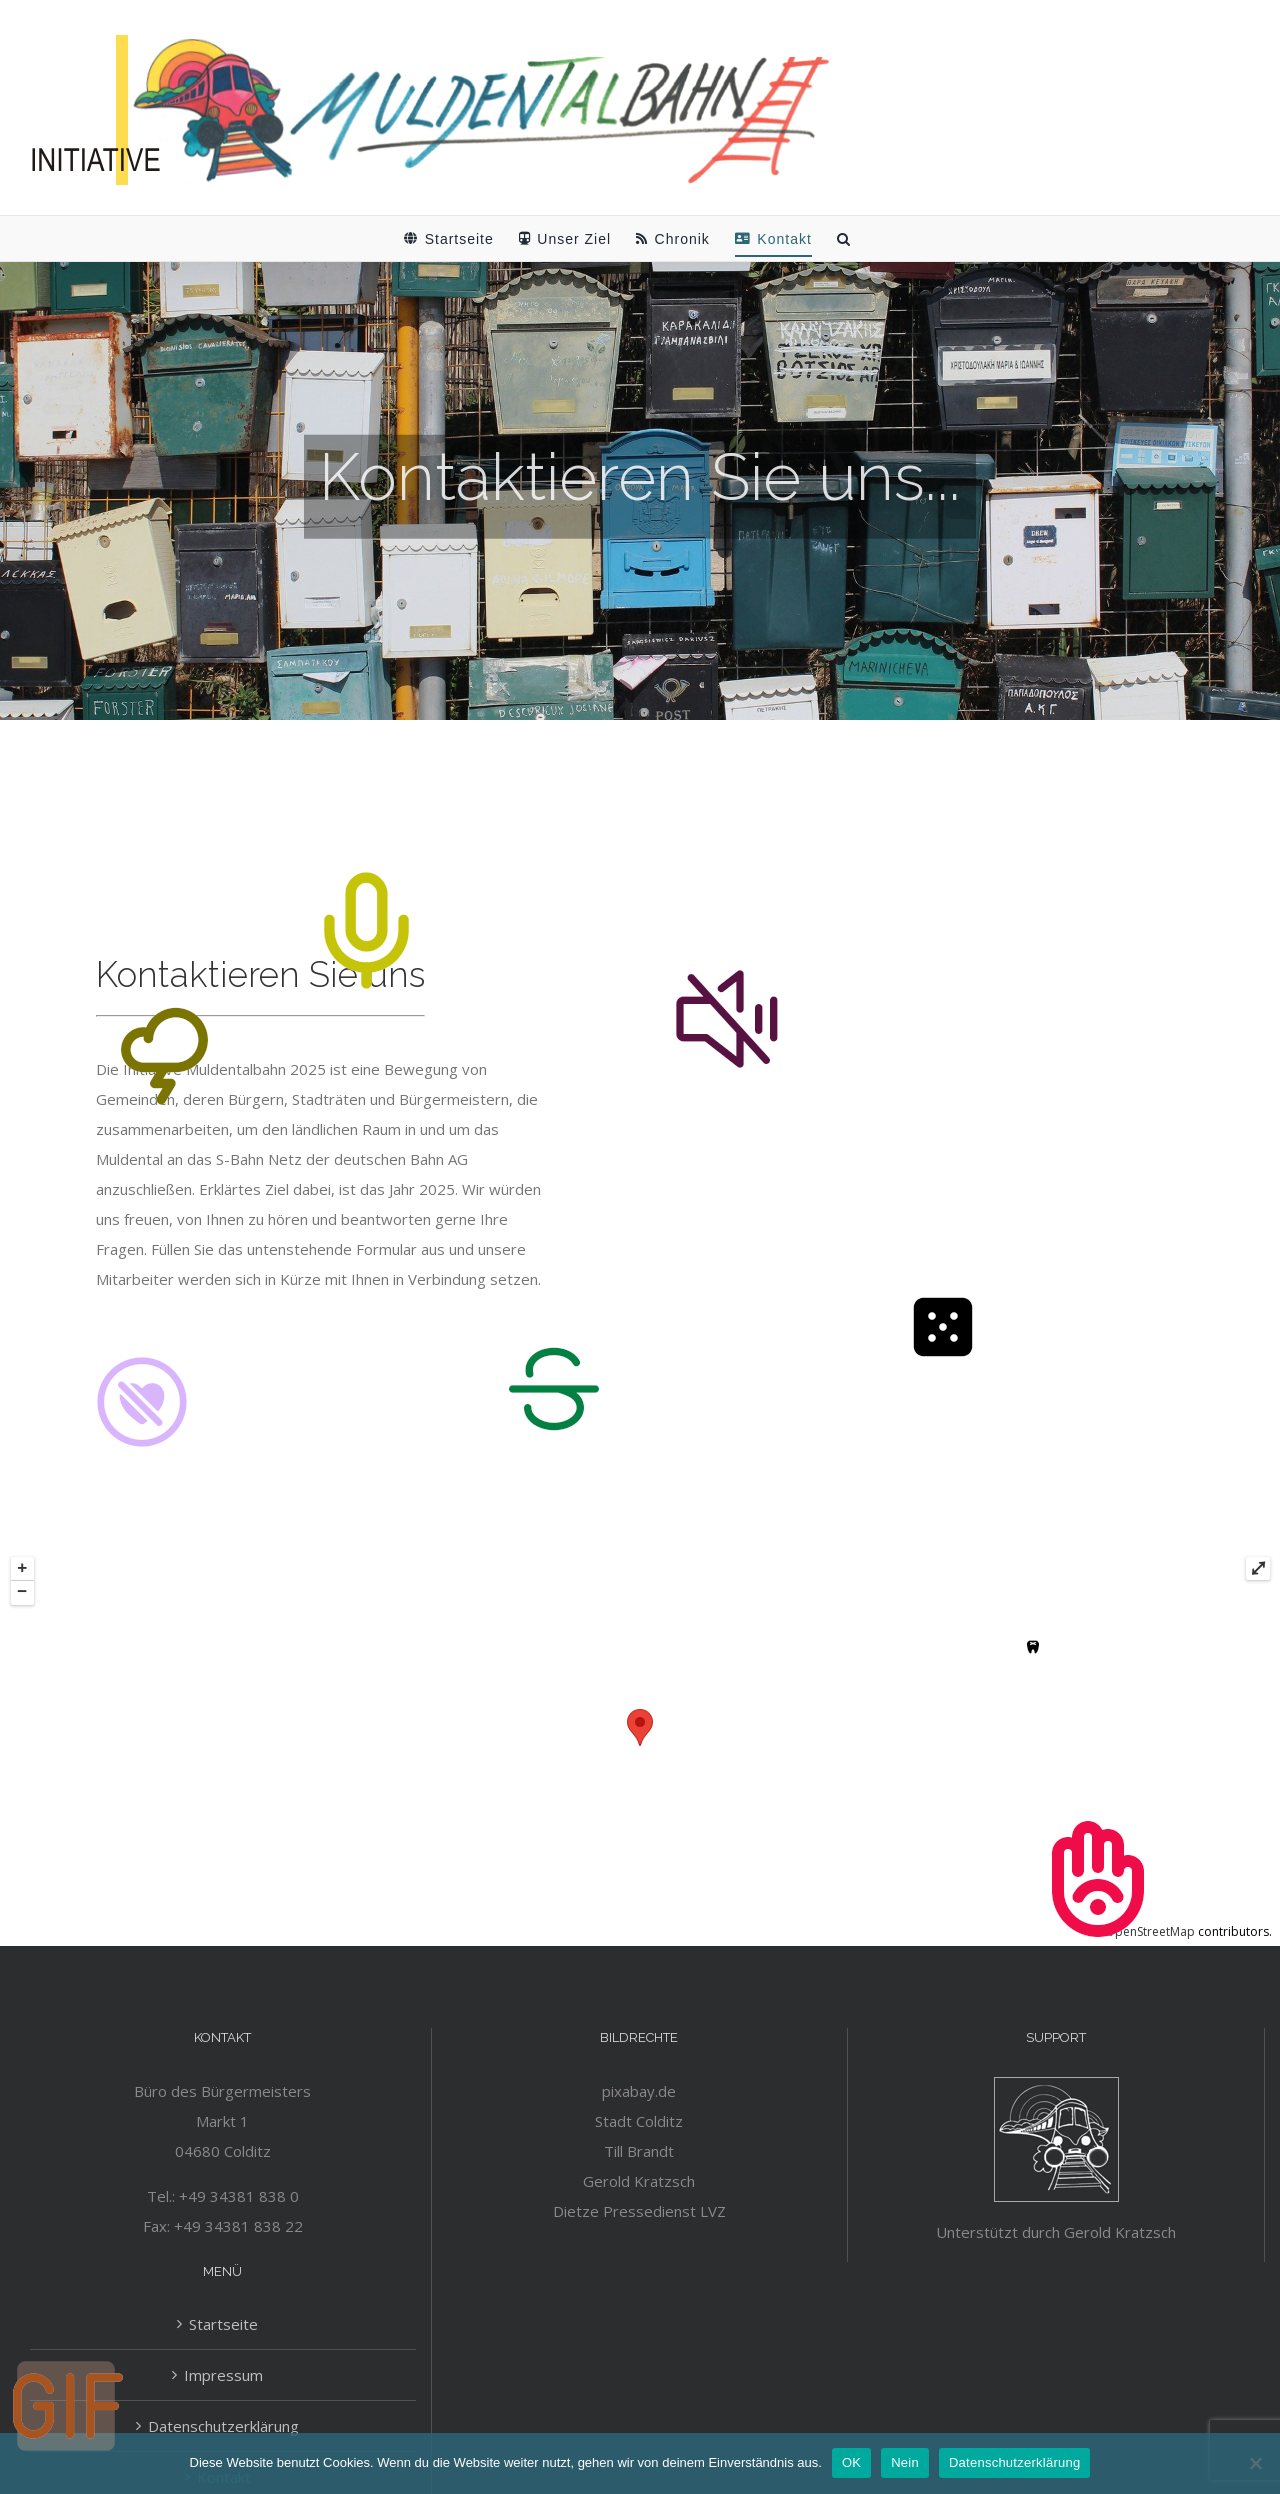 The width and height of the screenshot is (1280, 2494). Describe the element at coordinates (554, 1389) in the screenshot. I see `apply strikethrough formatting to selected text` at that location.